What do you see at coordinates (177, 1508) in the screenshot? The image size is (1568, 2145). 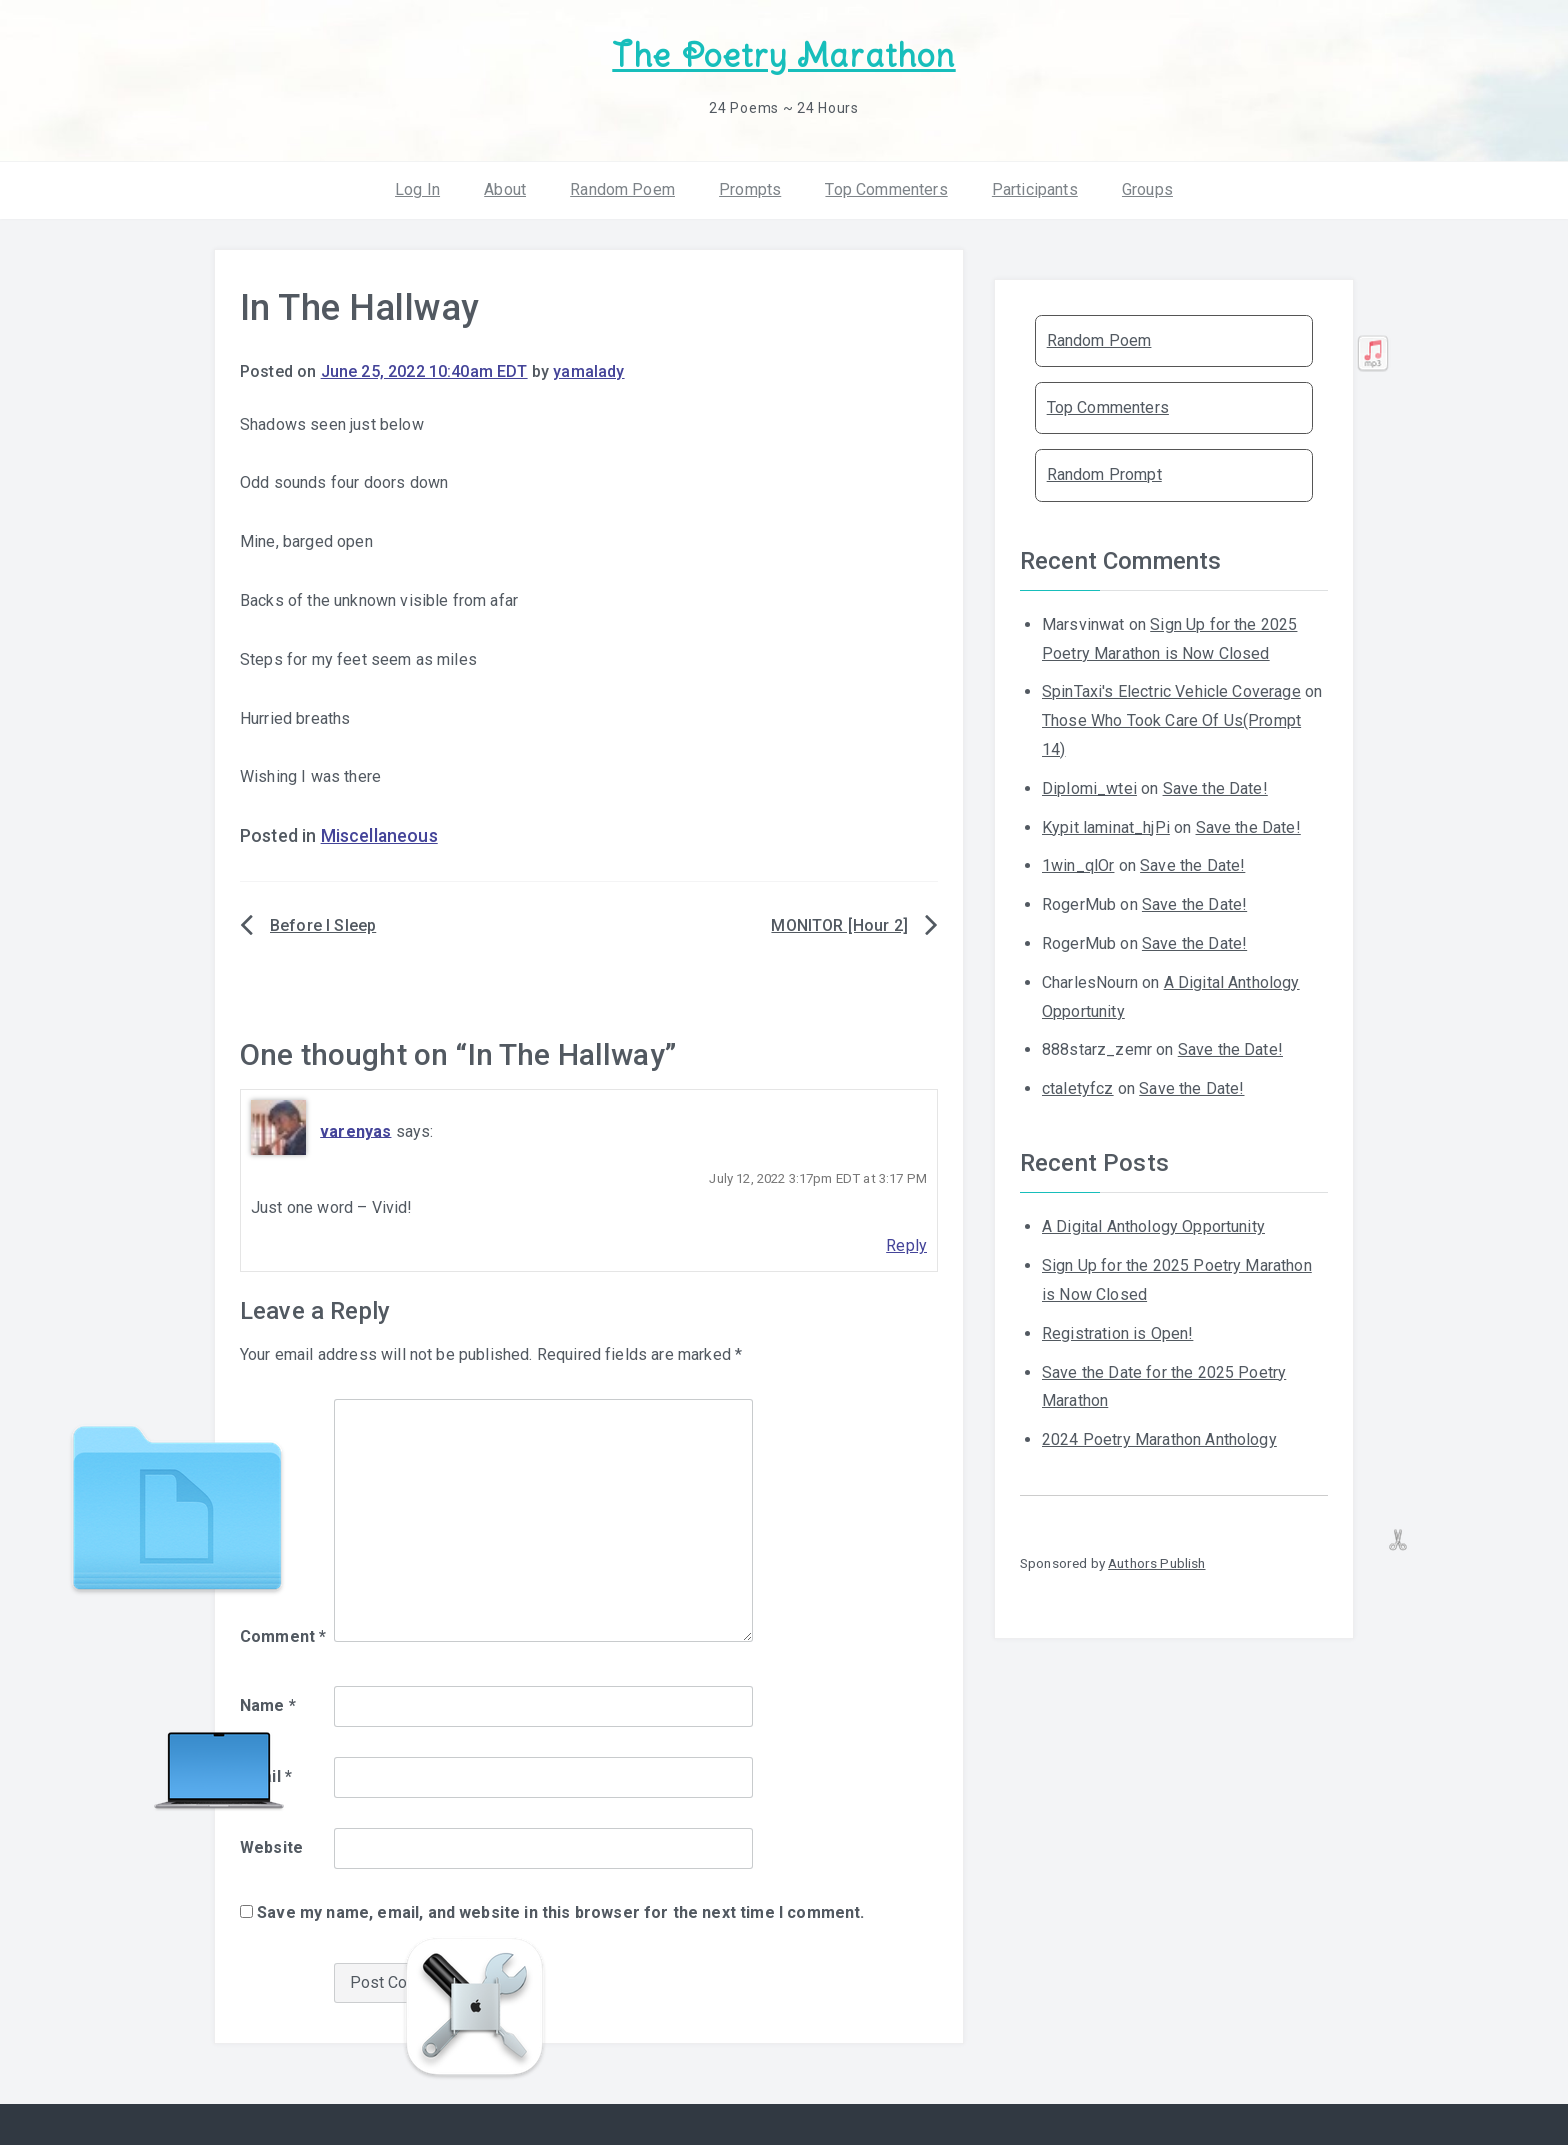 I see `open your documents folder` at bounding box center [177, 1508].